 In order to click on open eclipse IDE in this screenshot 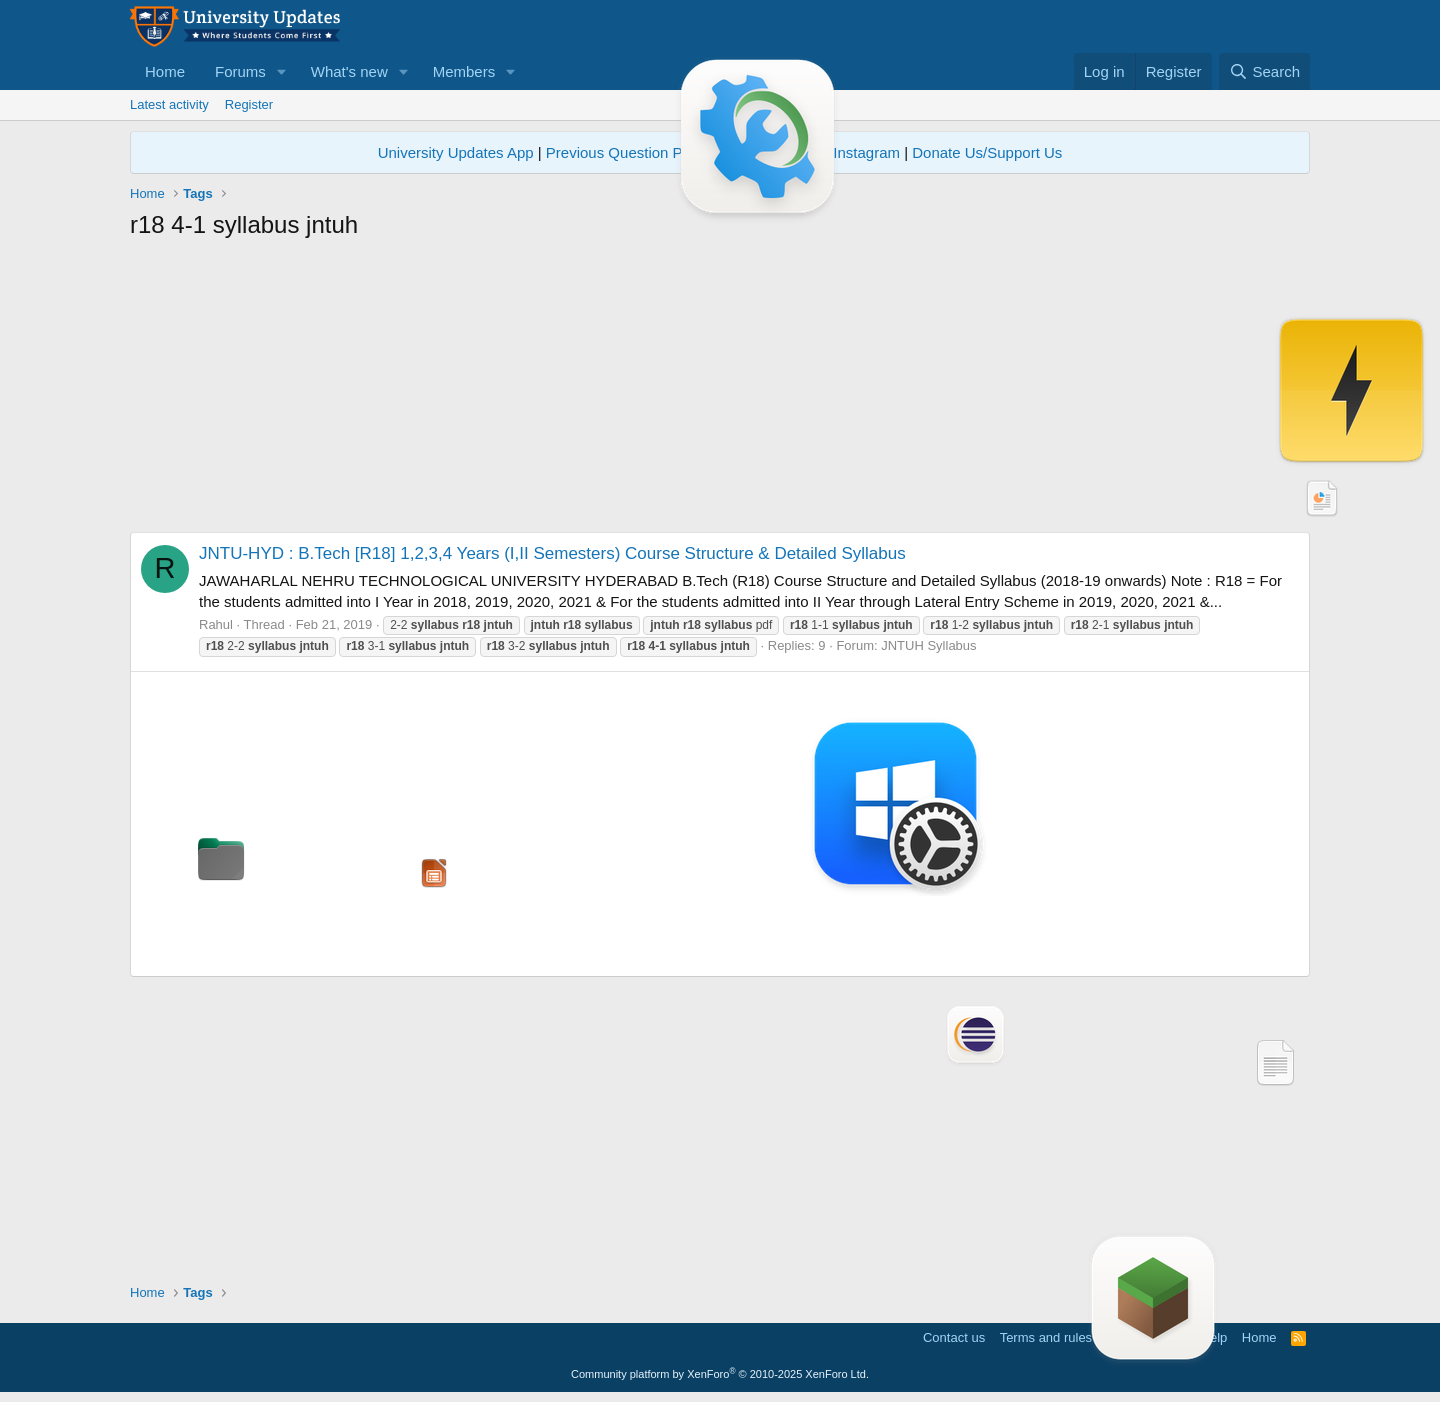, I will do `click(975, 1034)`.